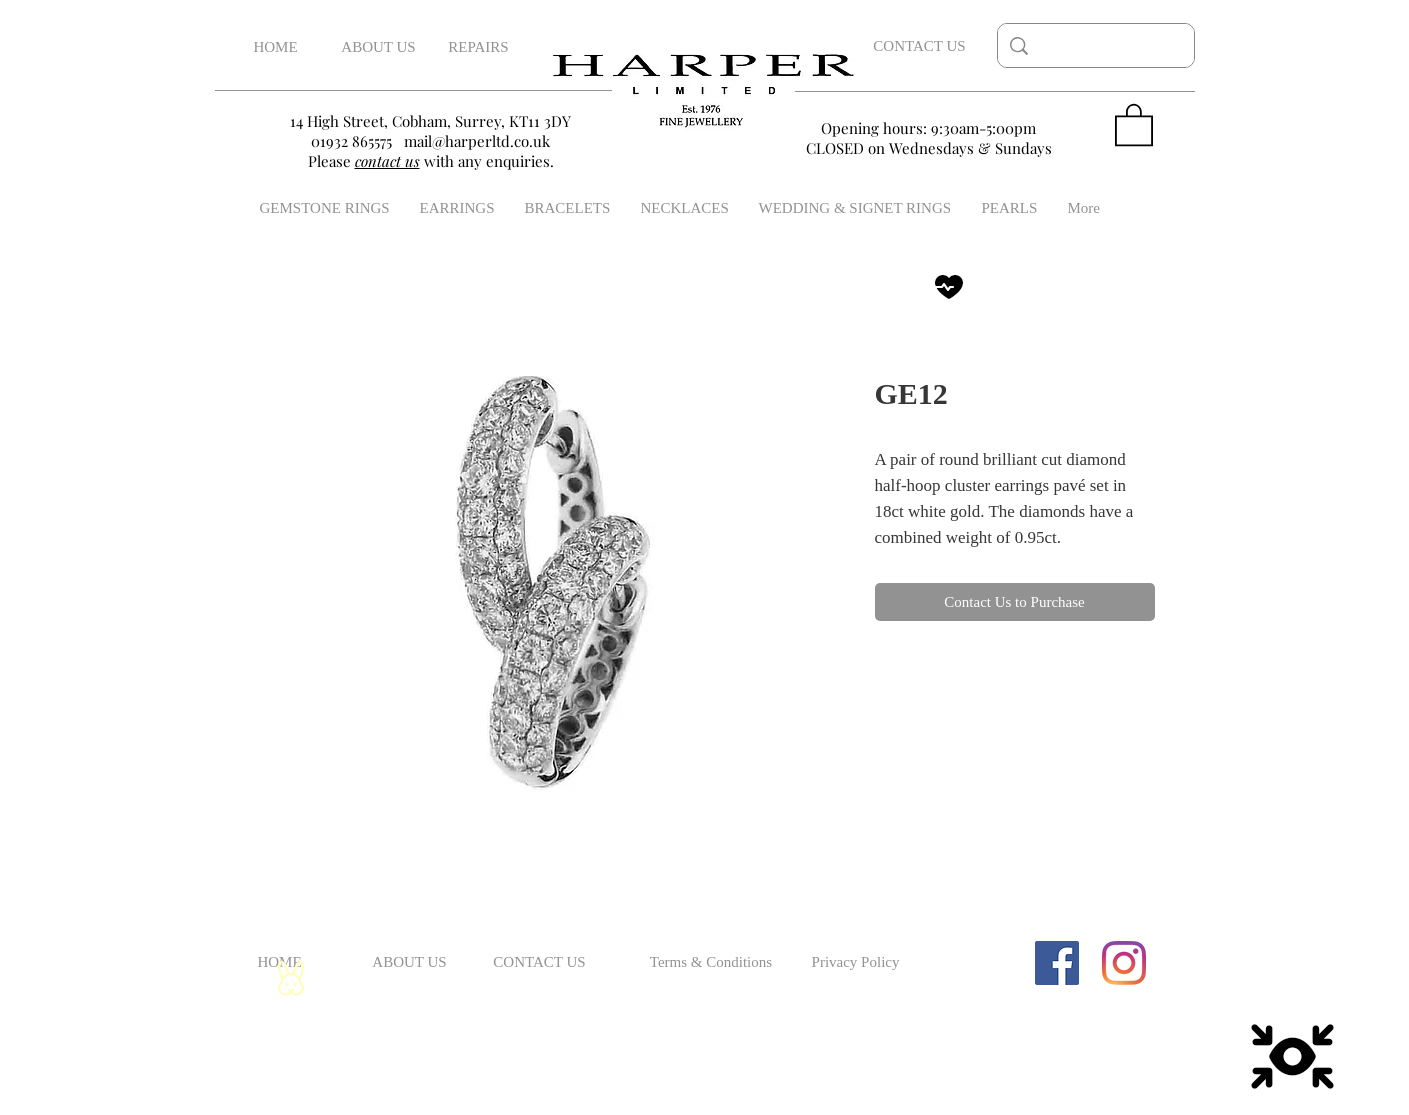 The width and height of the screenshot is (1409, 1115). What do you see at coordinates (949, 286) in the screenshot?
I see `view health or fitness data` at bounding box center [949, 286].